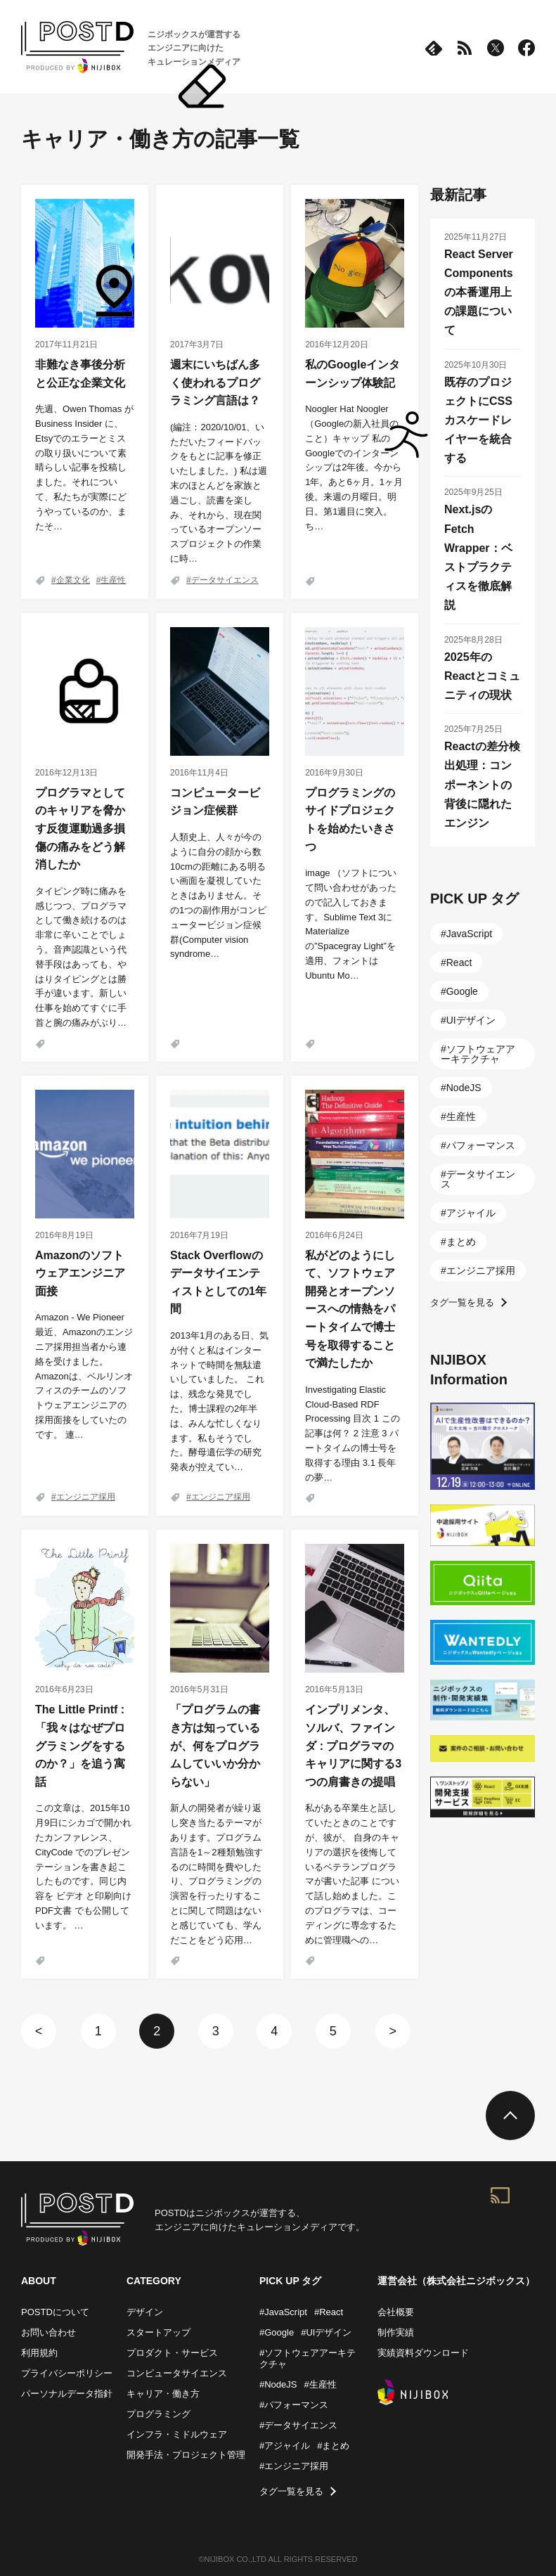 The height and width of the screenshot is (2576, 556). I want to click on drop a pin on the map, so click(114, 290).